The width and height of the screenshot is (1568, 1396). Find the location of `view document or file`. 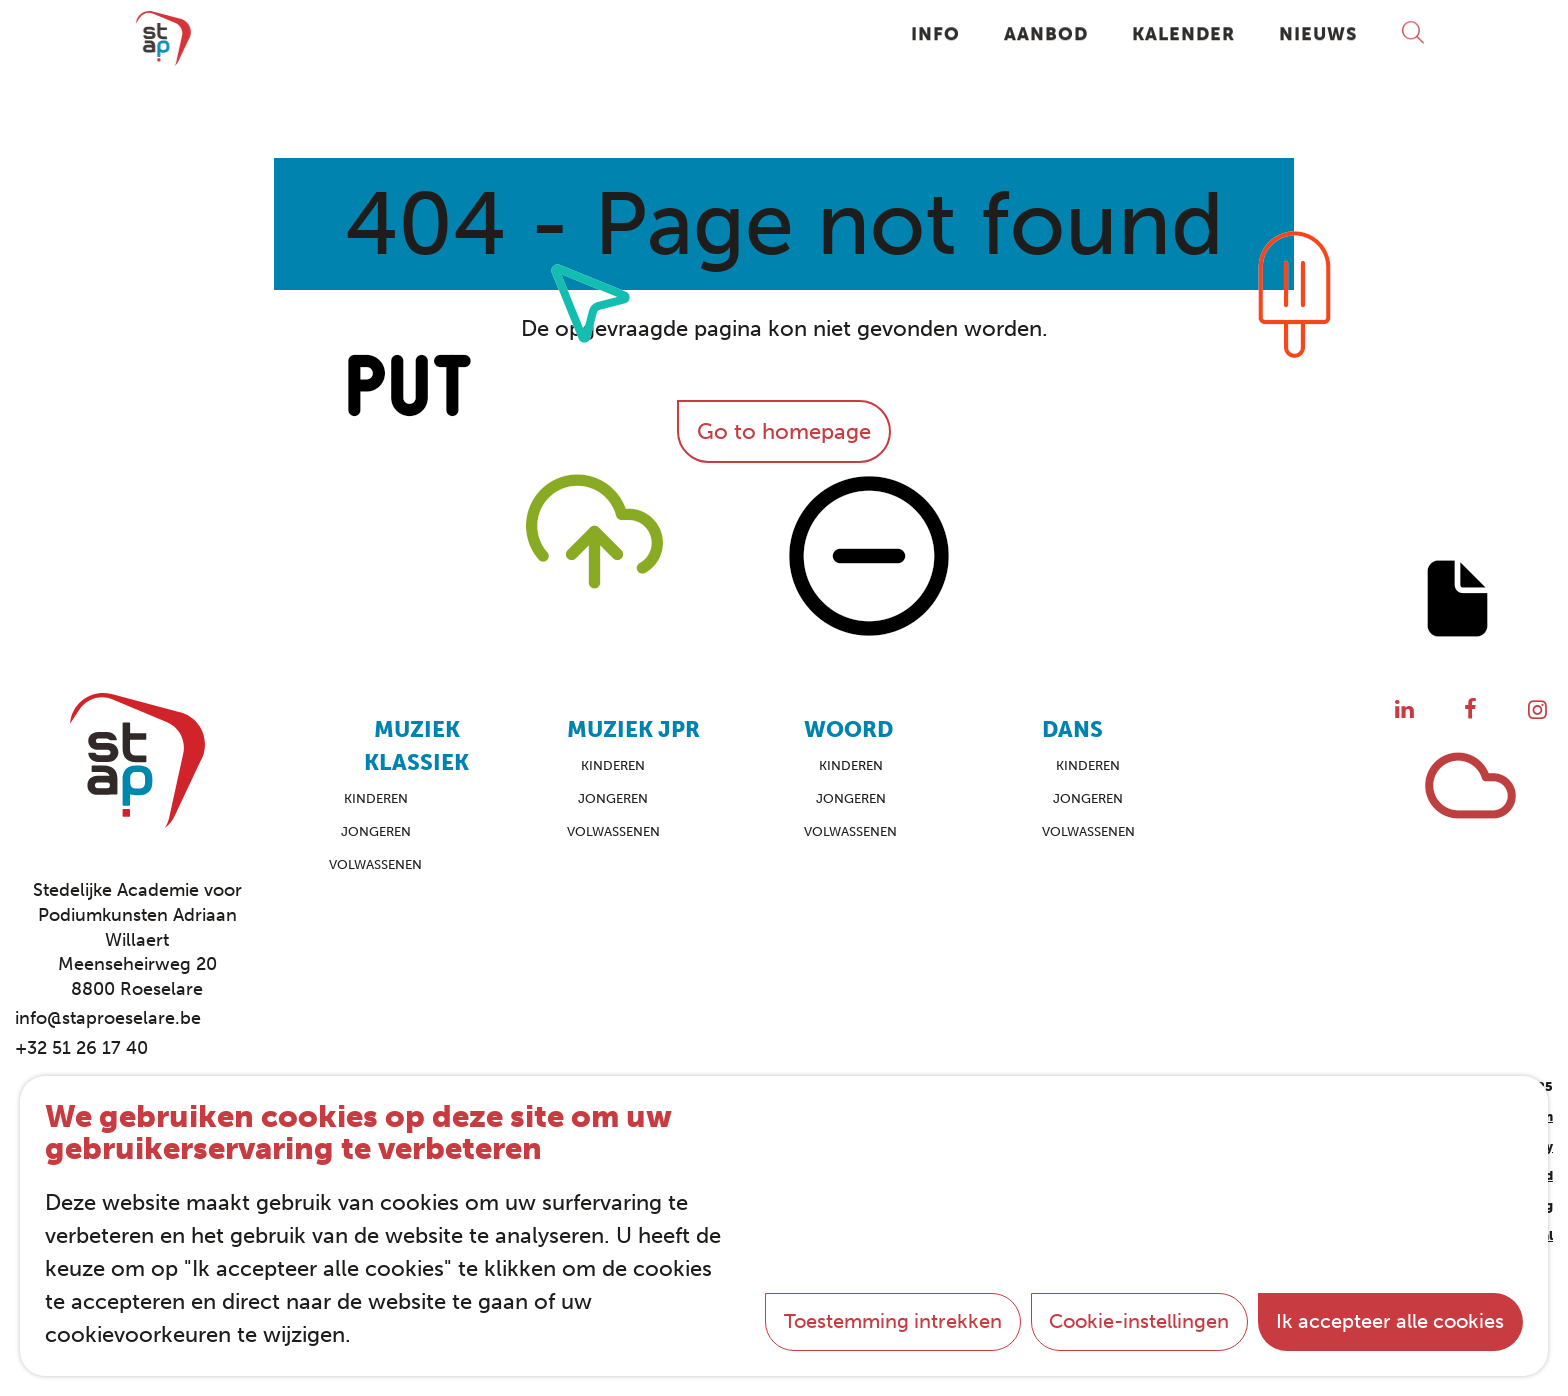

view document or file is located at coordinates (1457, 598).